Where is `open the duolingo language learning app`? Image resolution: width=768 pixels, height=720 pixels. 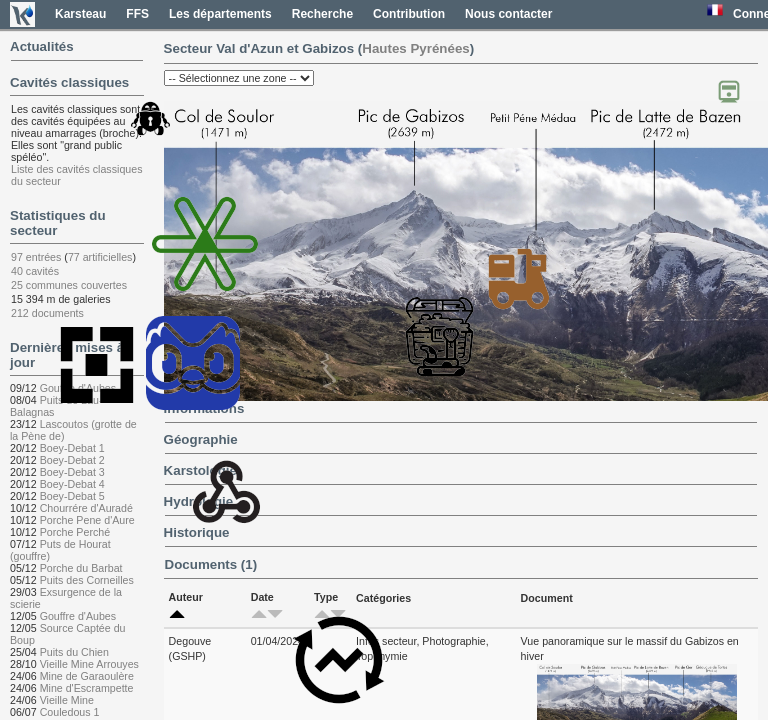 open the duolingo language learning app is located at coordinates (193, 363).